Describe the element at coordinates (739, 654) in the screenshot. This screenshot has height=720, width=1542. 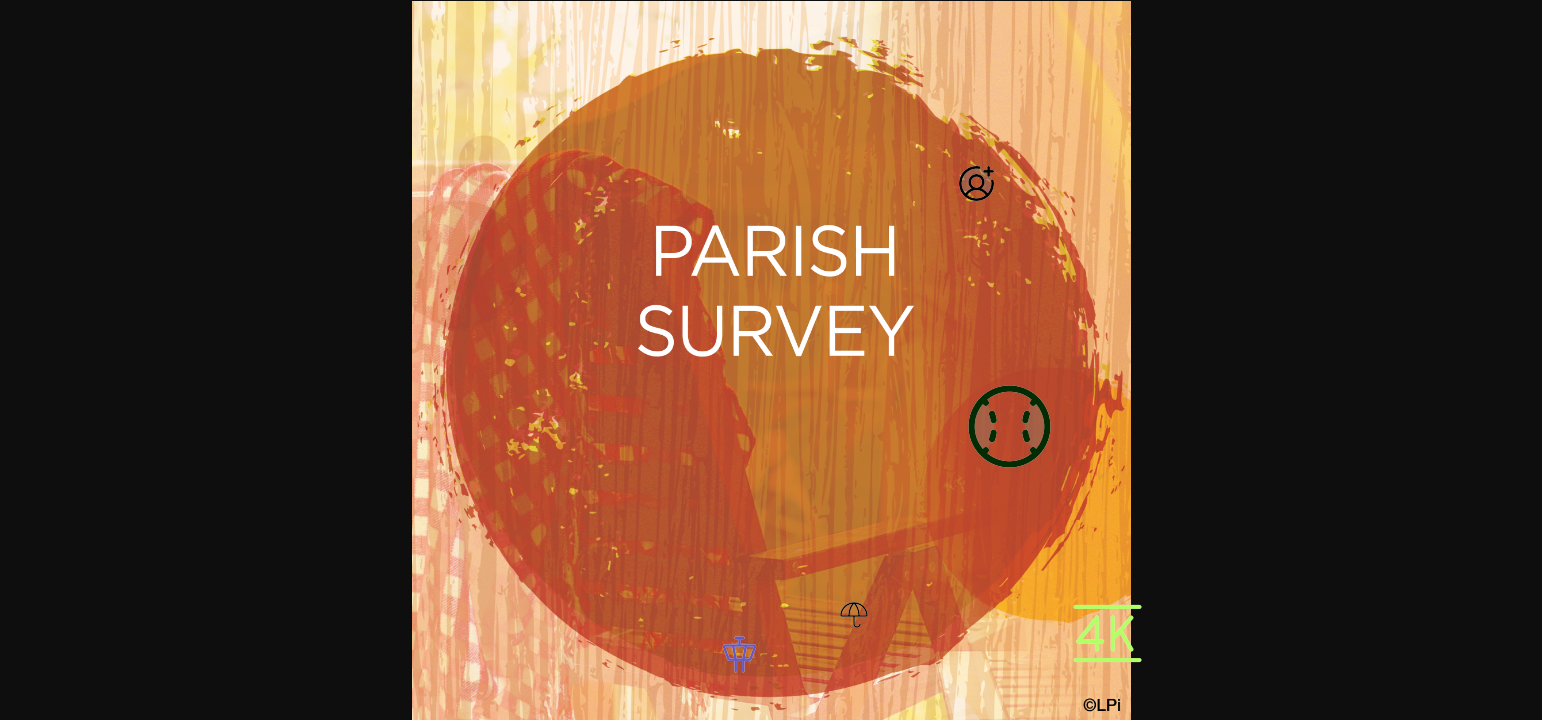
I see `access air traffic control features` at that location.